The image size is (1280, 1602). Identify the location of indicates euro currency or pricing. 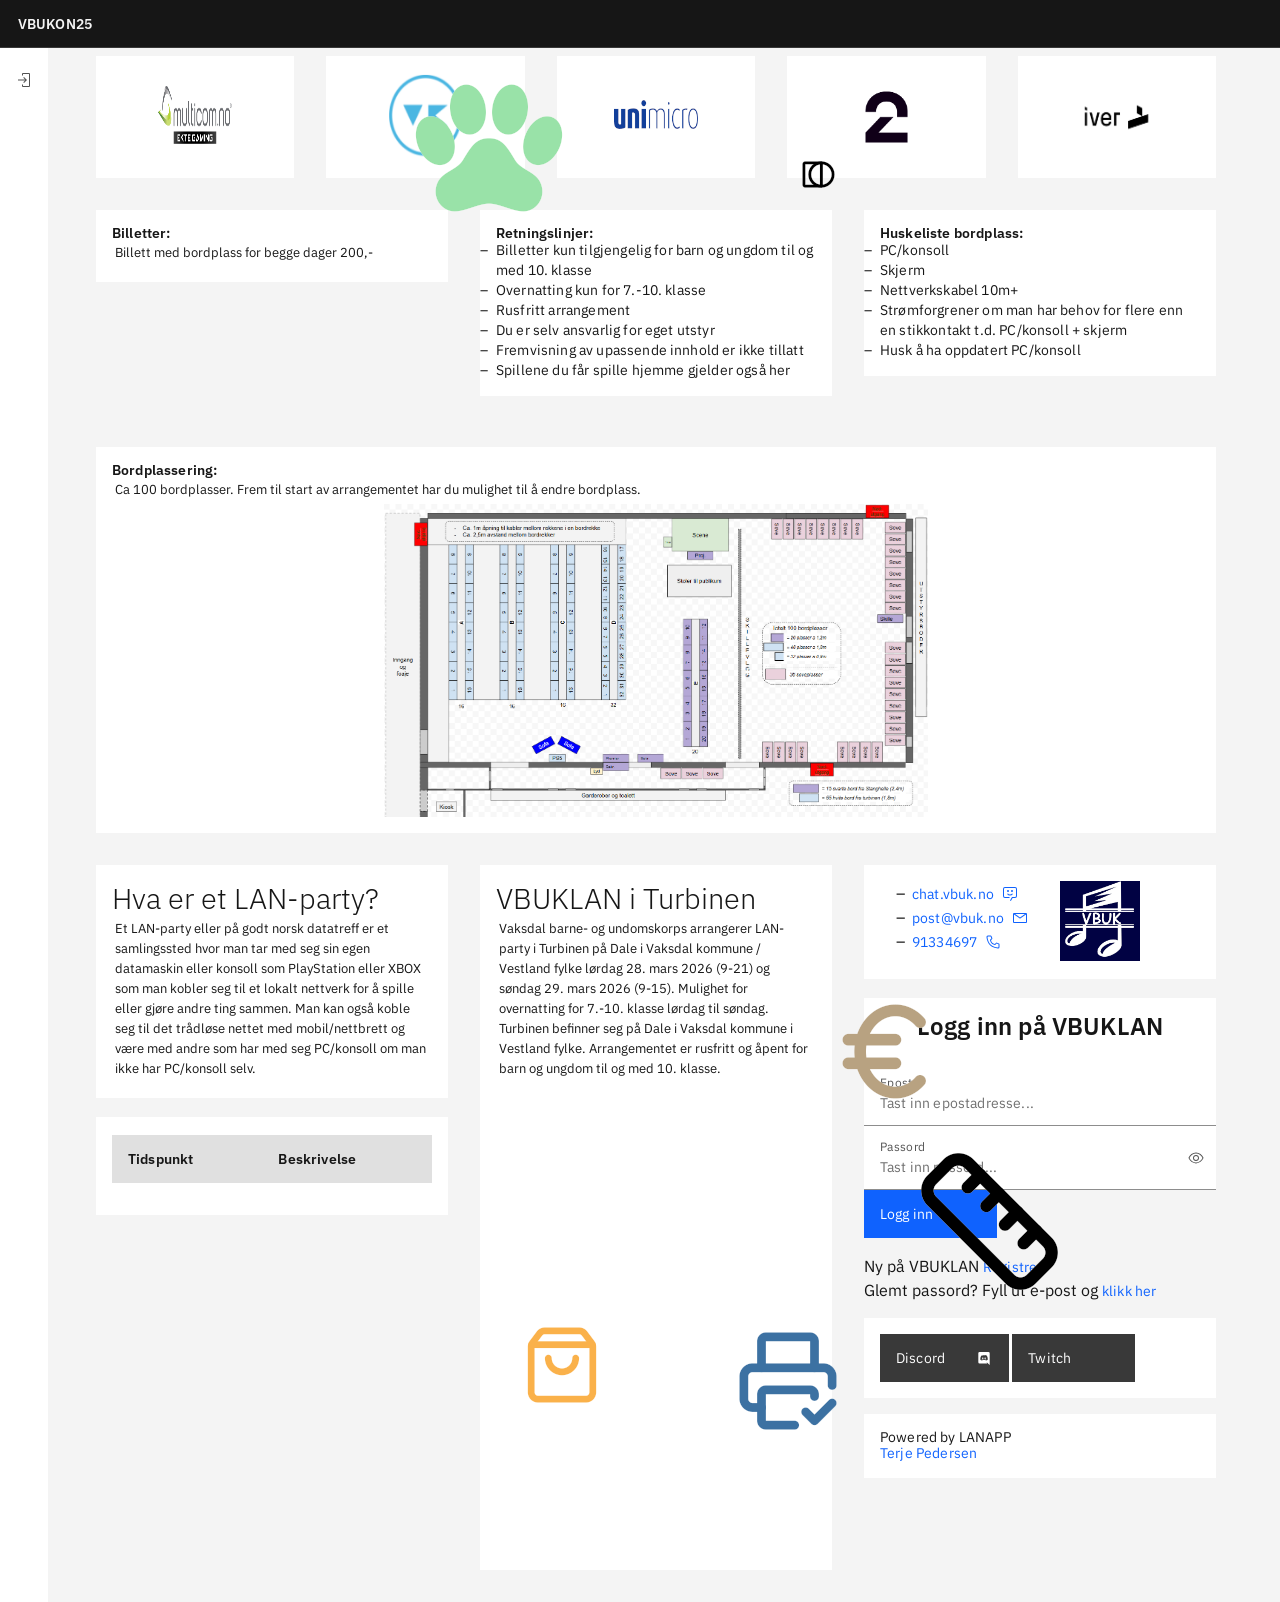
(889, 1051).